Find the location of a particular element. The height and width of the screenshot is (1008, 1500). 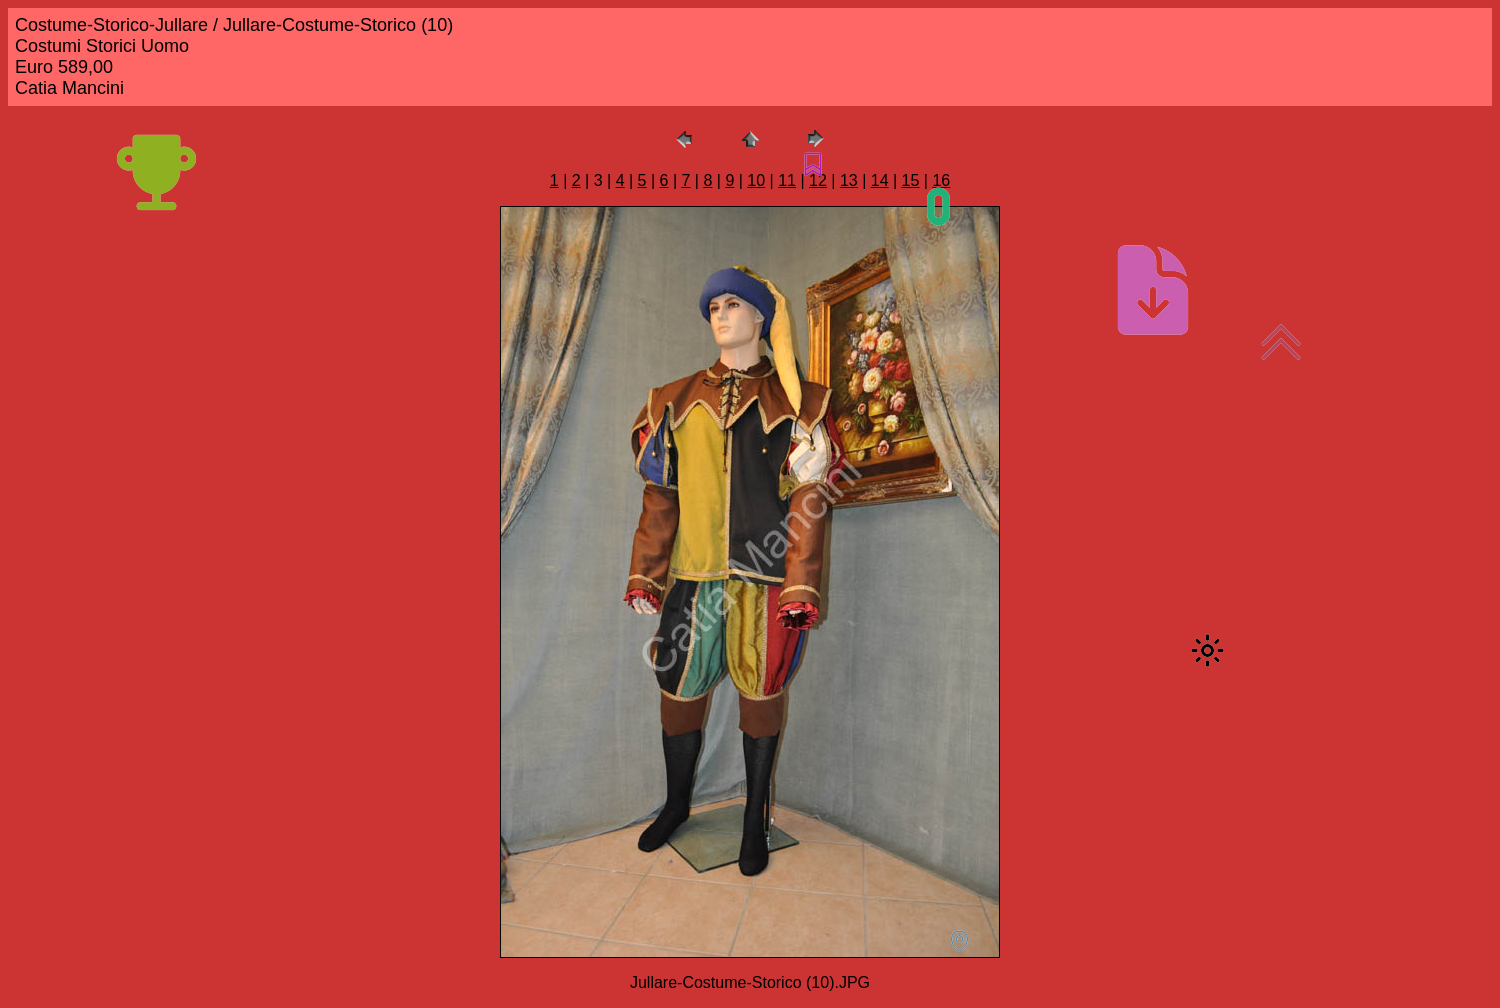

download a document or file is located at coordinates (1153, 290).